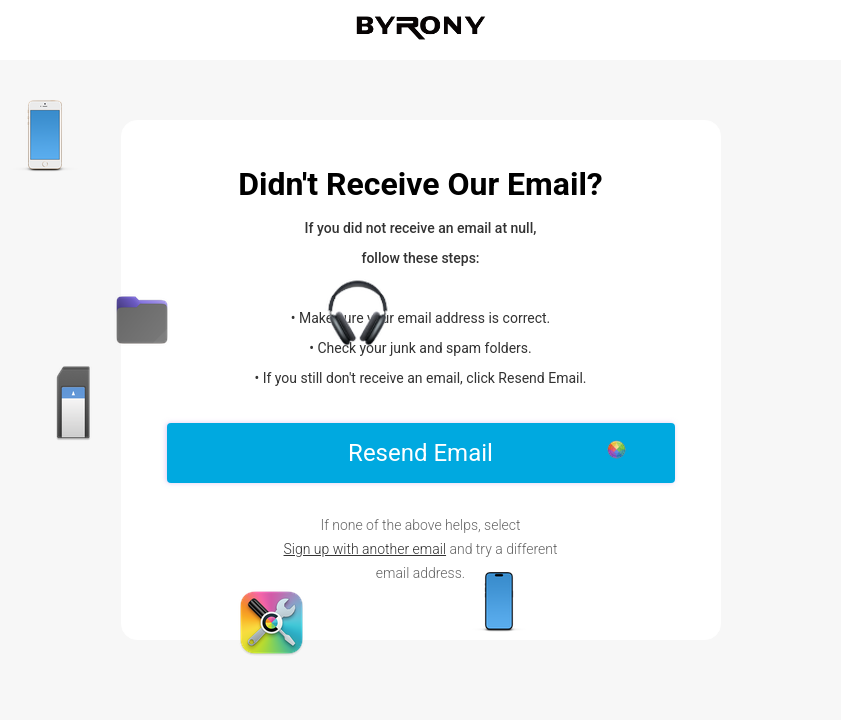 Image resolution: width=841 pixels, height=720 pixels. Describe the element at coordinates (73, 403) in the screenshot. I see `access memory stick or removable storage` at that location.